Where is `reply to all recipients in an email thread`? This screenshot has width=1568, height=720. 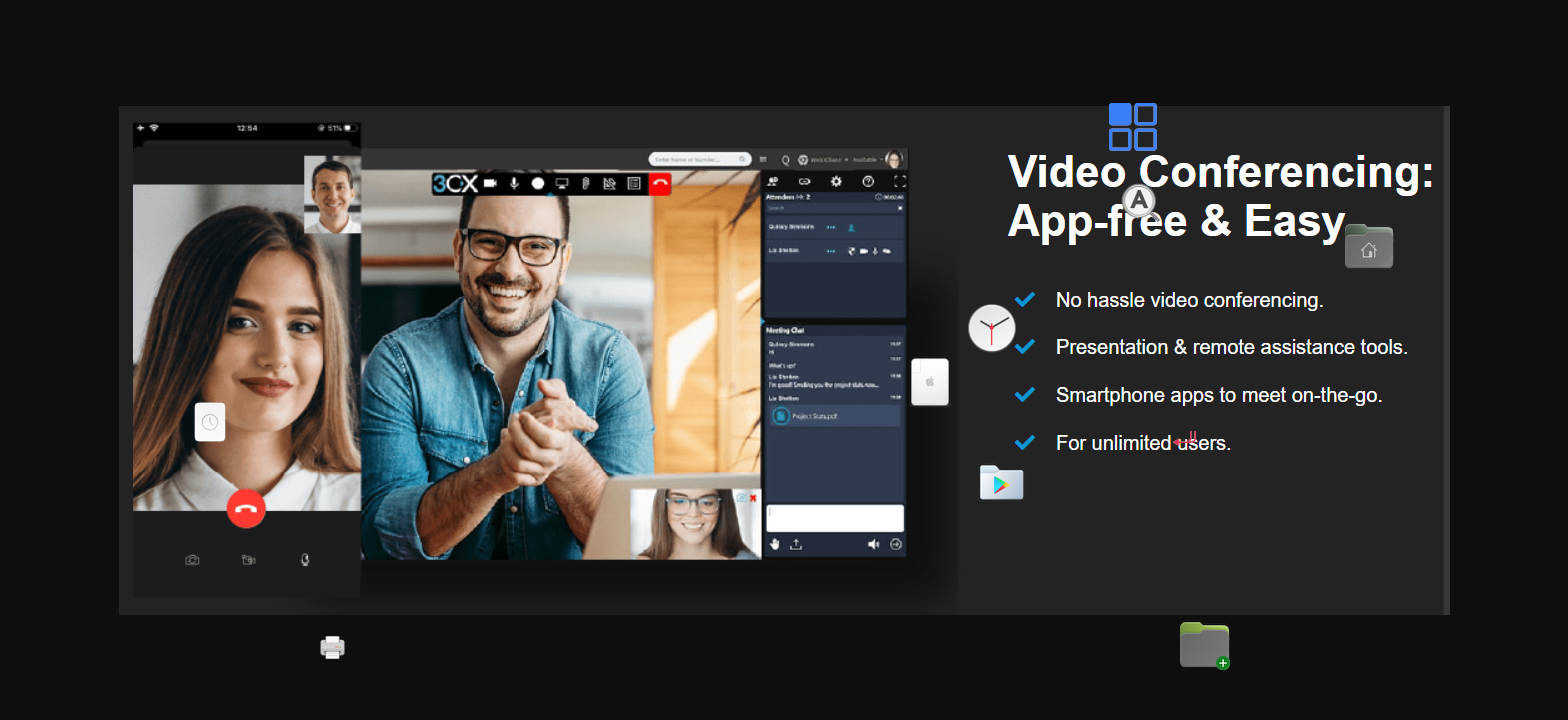
reply to all recipients in an email thread is located at coordinates (1184, 437).